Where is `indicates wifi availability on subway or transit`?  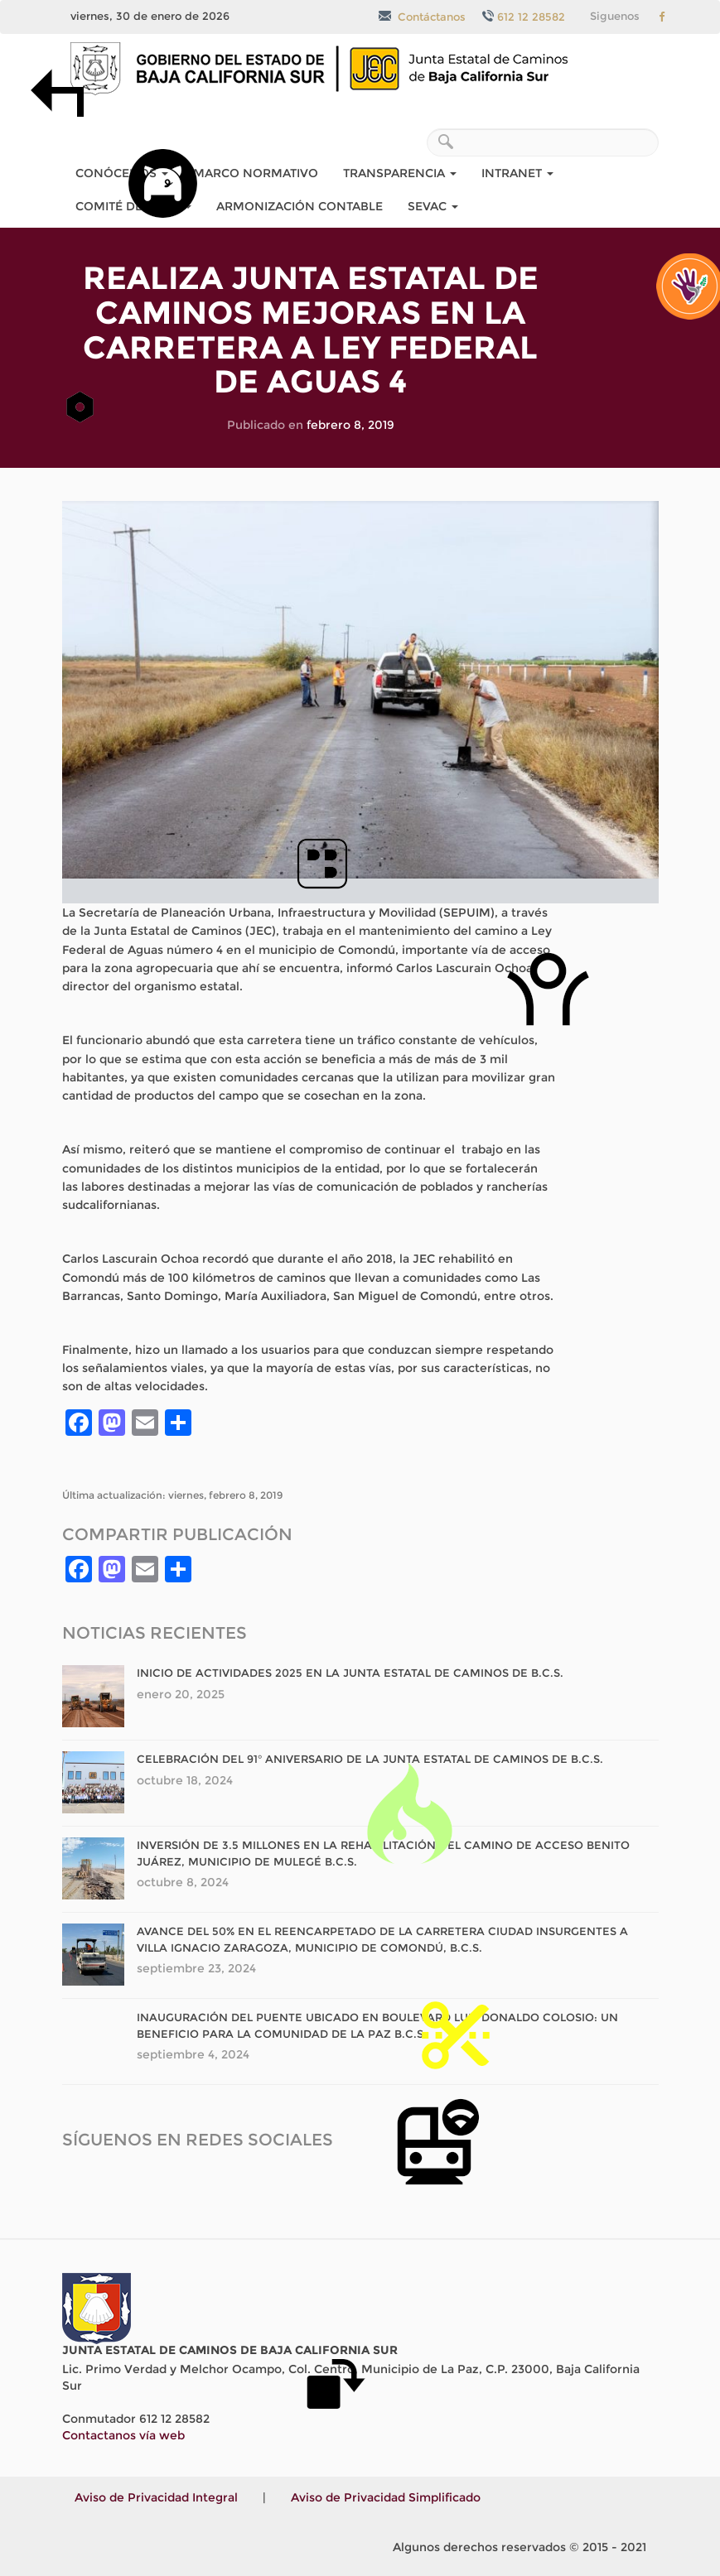 indicates wifi availability on subway or transit is located at coordinates (434, 2144).